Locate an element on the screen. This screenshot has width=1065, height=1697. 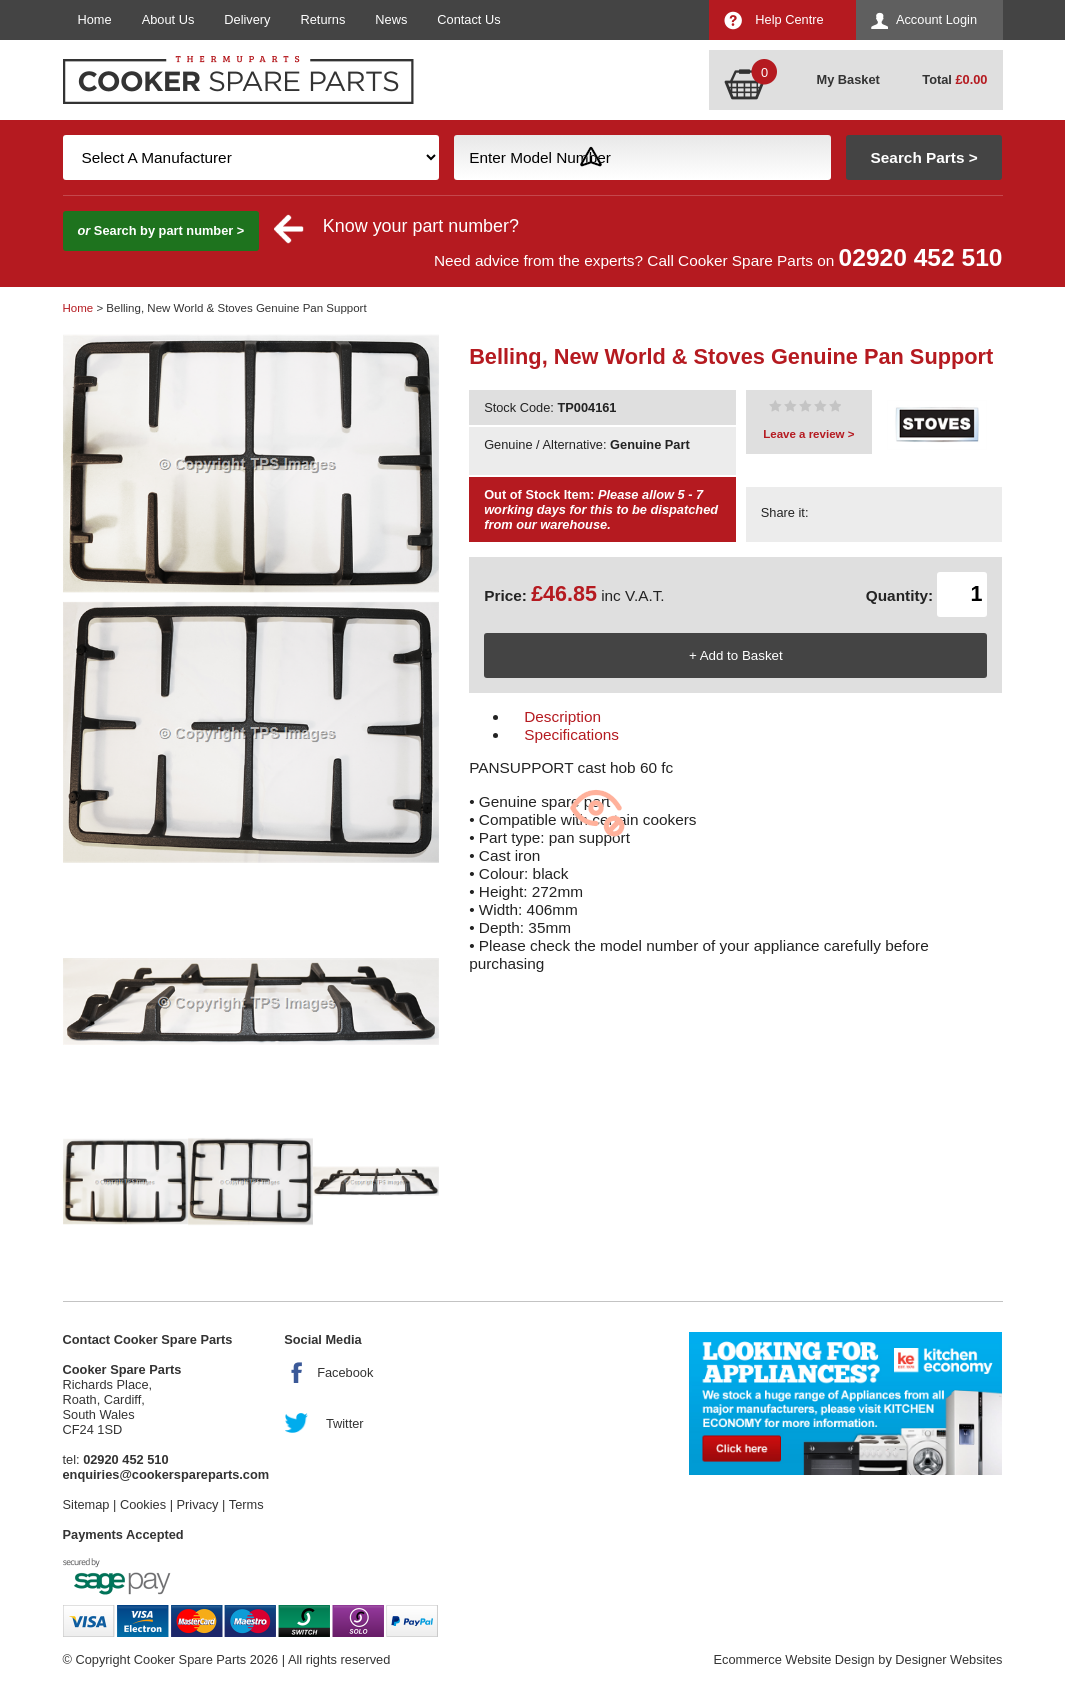
send a message or email is located at coordinates (591, 157).